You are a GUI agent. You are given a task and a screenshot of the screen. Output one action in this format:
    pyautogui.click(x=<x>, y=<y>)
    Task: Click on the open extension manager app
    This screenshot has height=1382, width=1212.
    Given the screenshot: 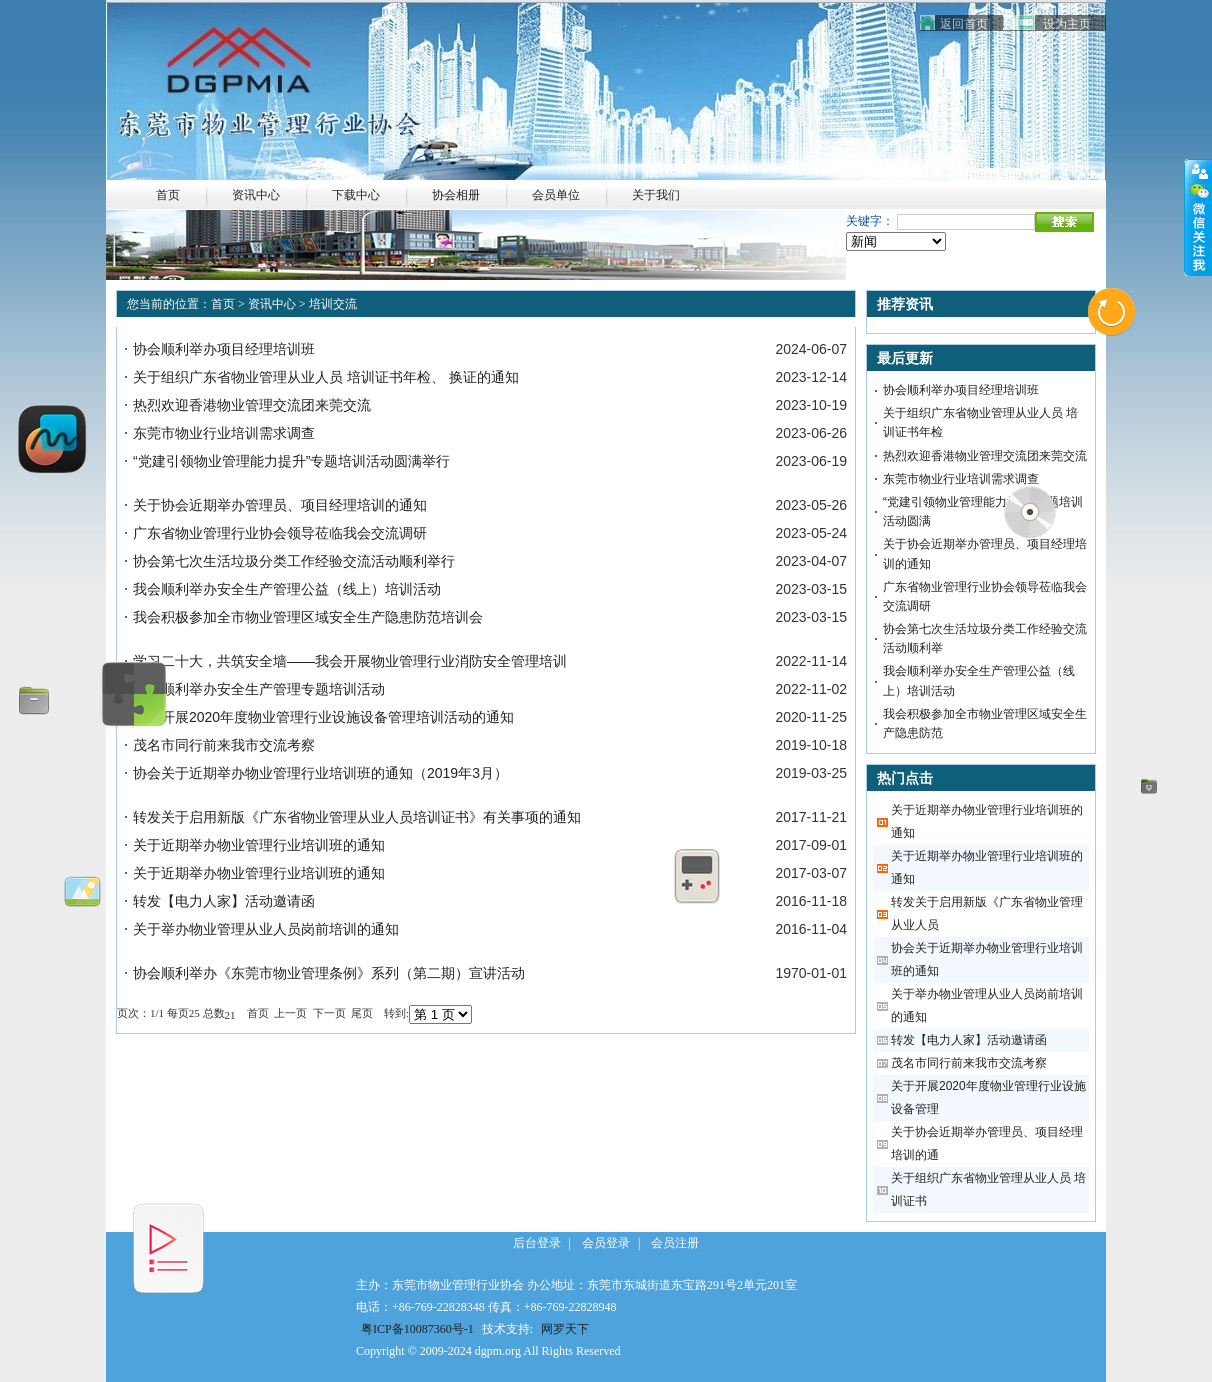 What is the action you would take?
    pyautogui.click(x=134, y=694)
    